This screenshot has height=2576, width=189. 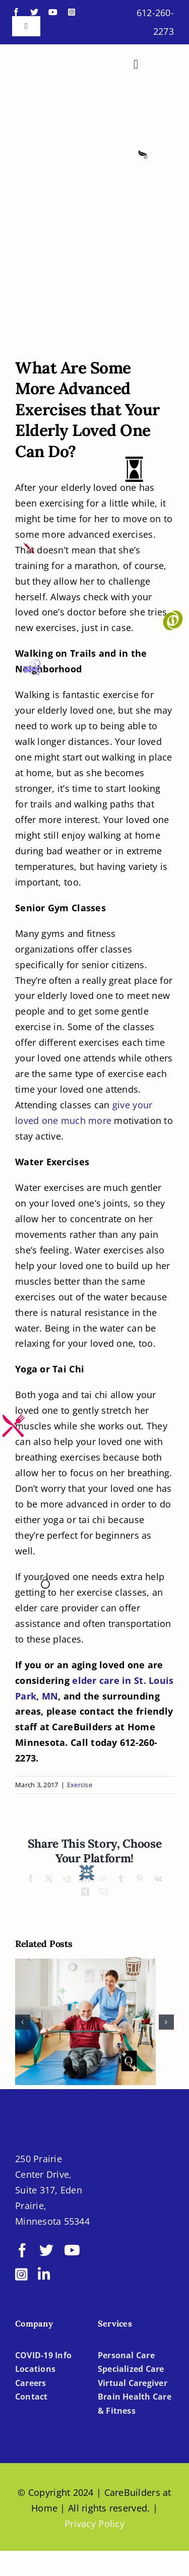 What do you see at coordinates (14, 1425) in the screenshot?
I see `find nearby restaurants or dining options` at bounding box center [14, 1425].